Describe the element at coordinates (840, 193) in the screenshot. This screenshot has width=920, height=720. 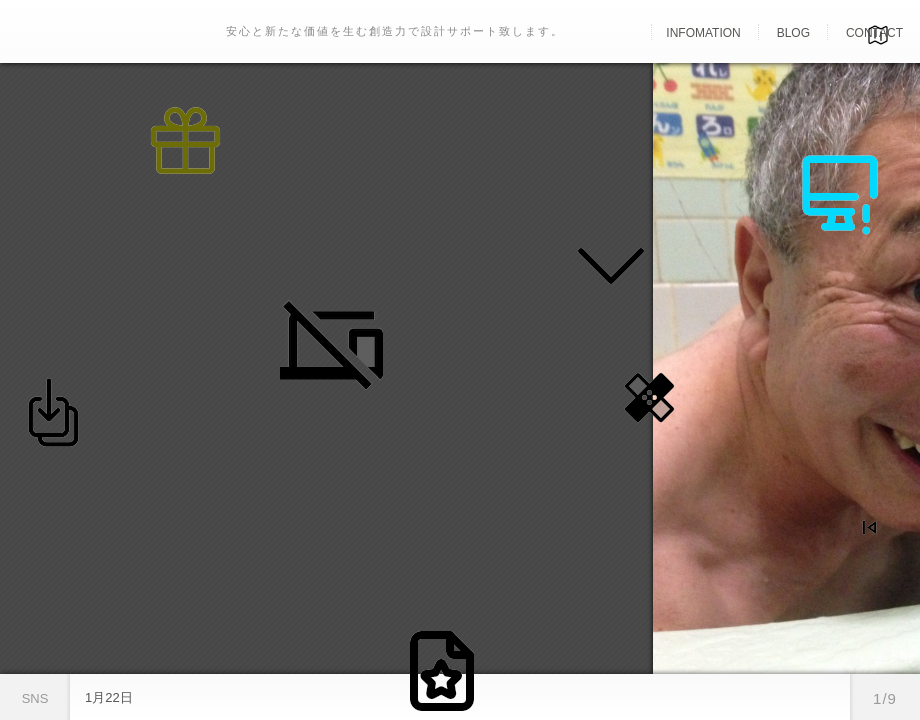
I see `indicates a problem or error with your desktop computer` at that location.